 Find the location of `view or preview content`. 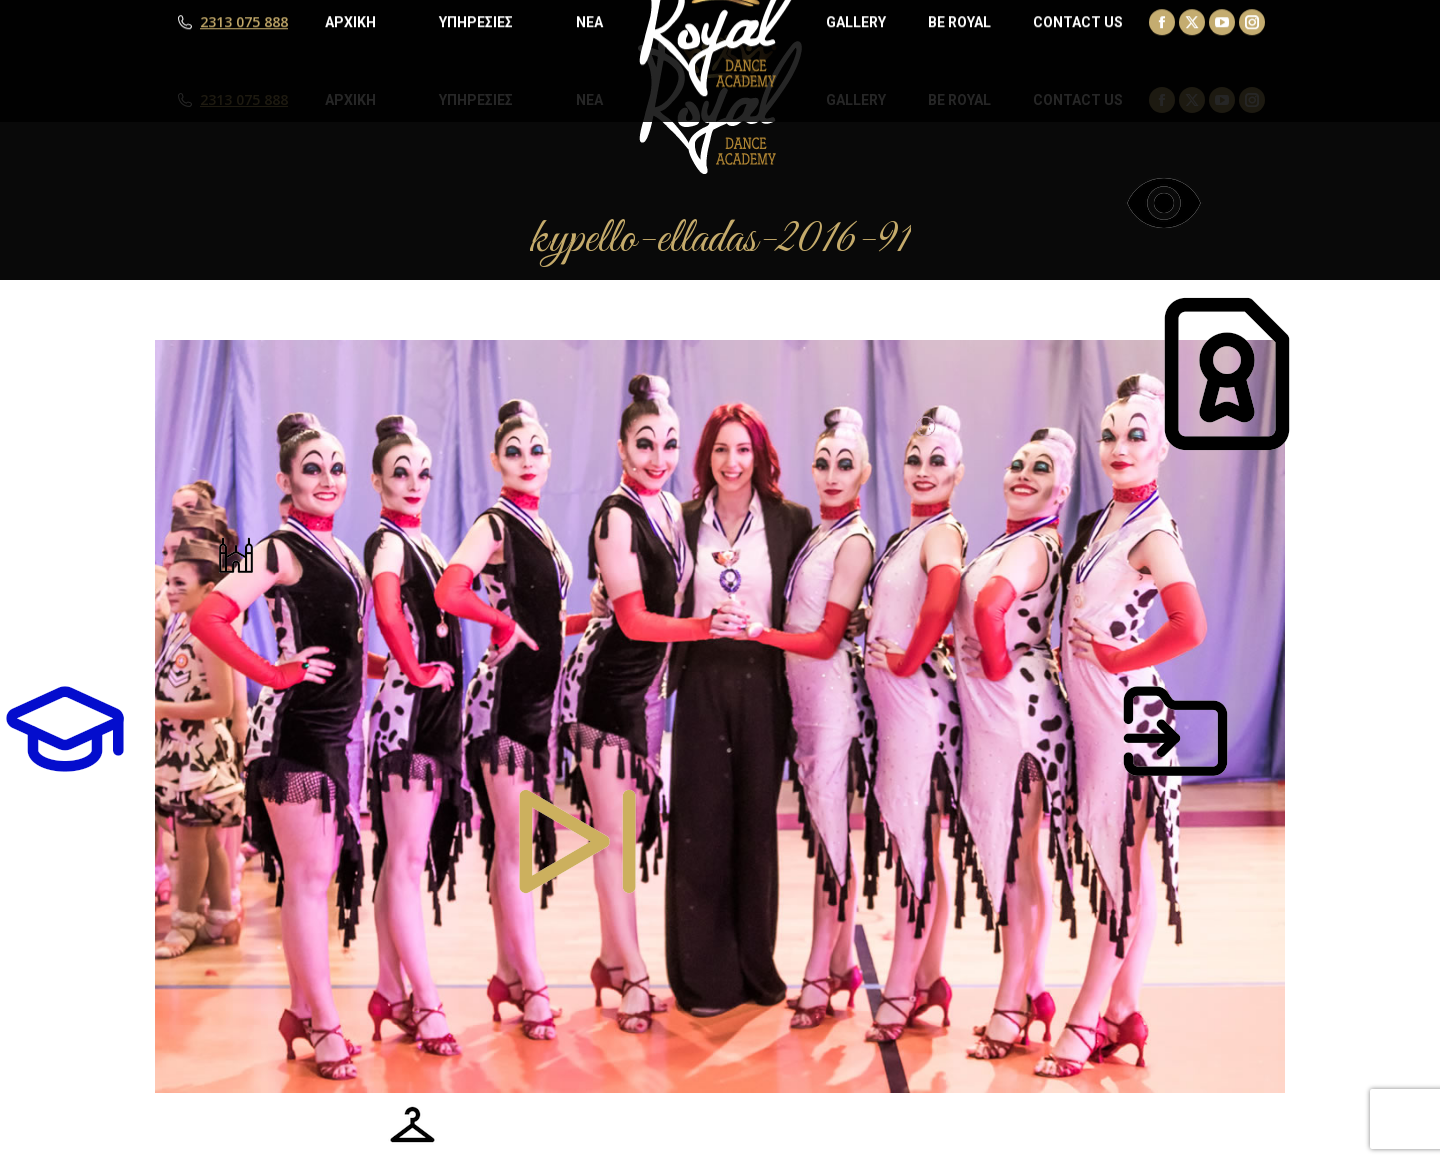

view or preview content is located at coordinates (1164, 203).